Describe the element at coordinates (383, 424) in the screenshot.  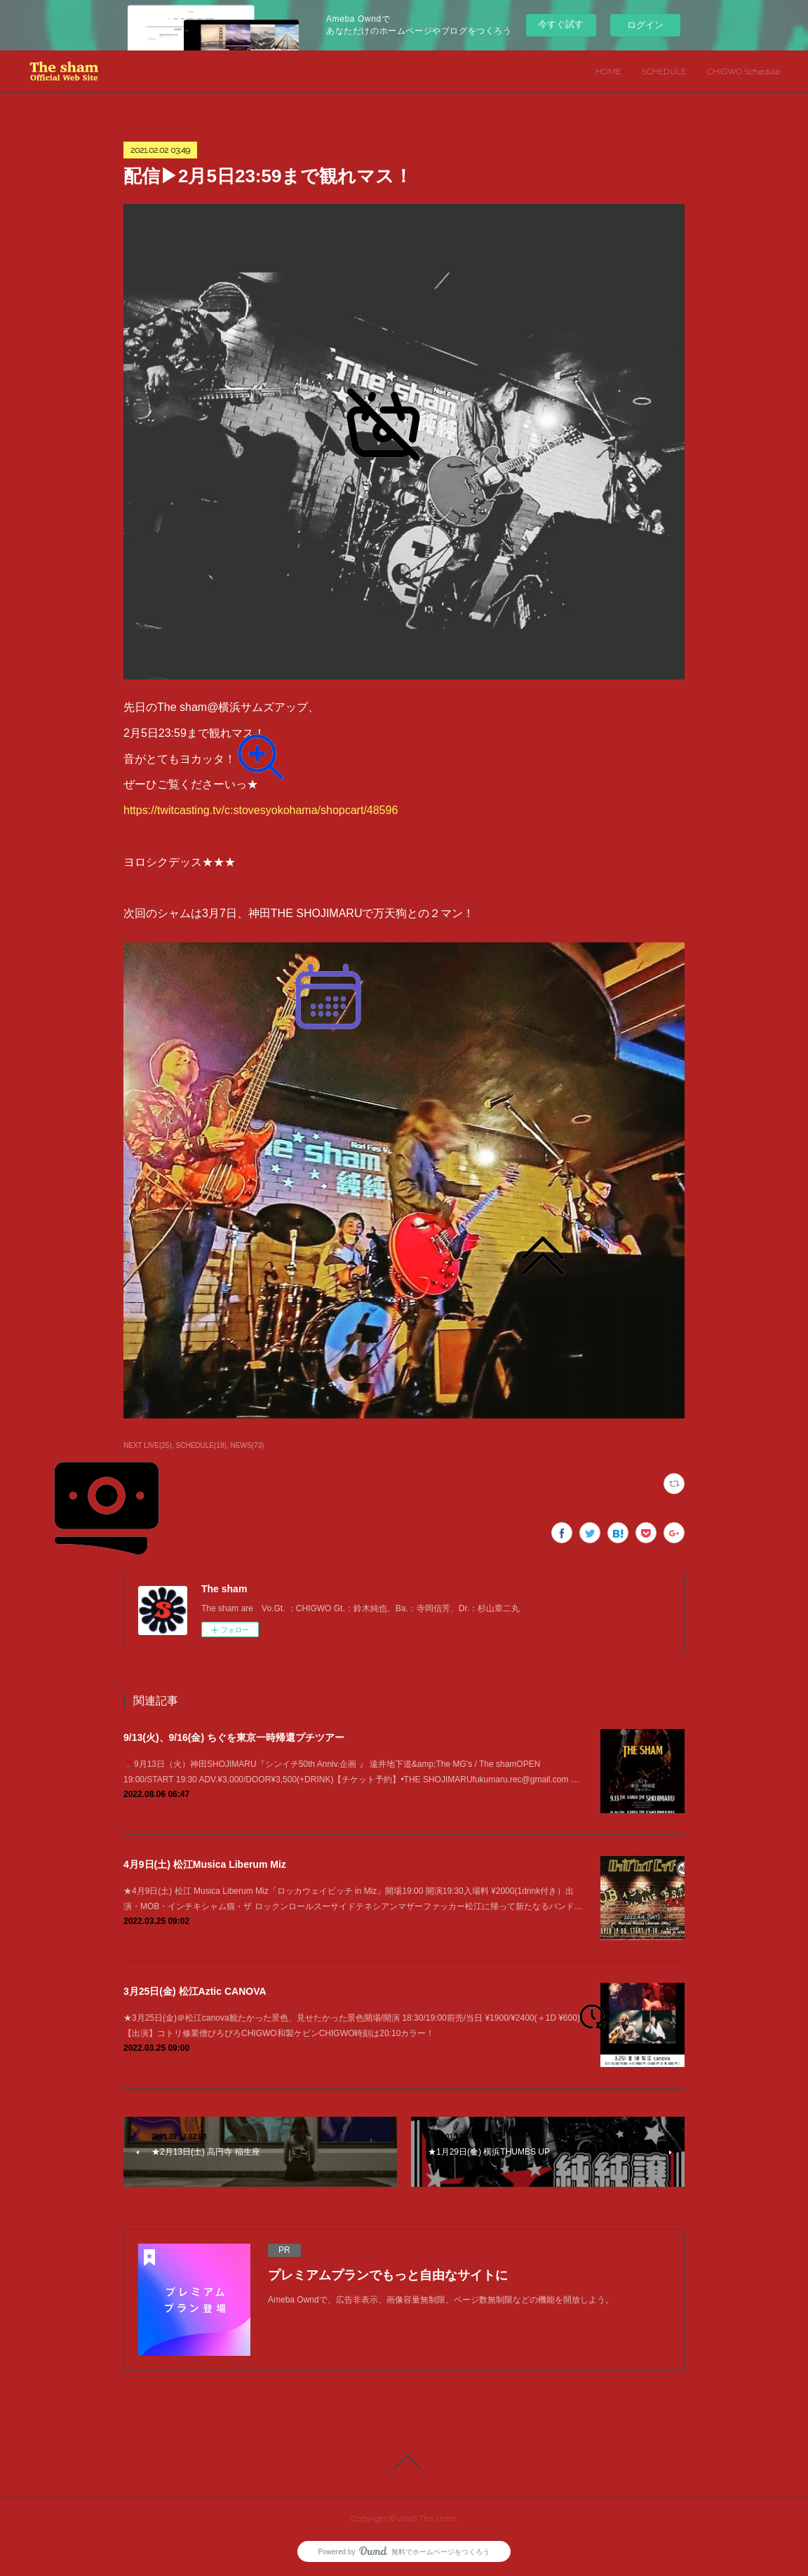
I see `item unavailable for purchase` at that location.